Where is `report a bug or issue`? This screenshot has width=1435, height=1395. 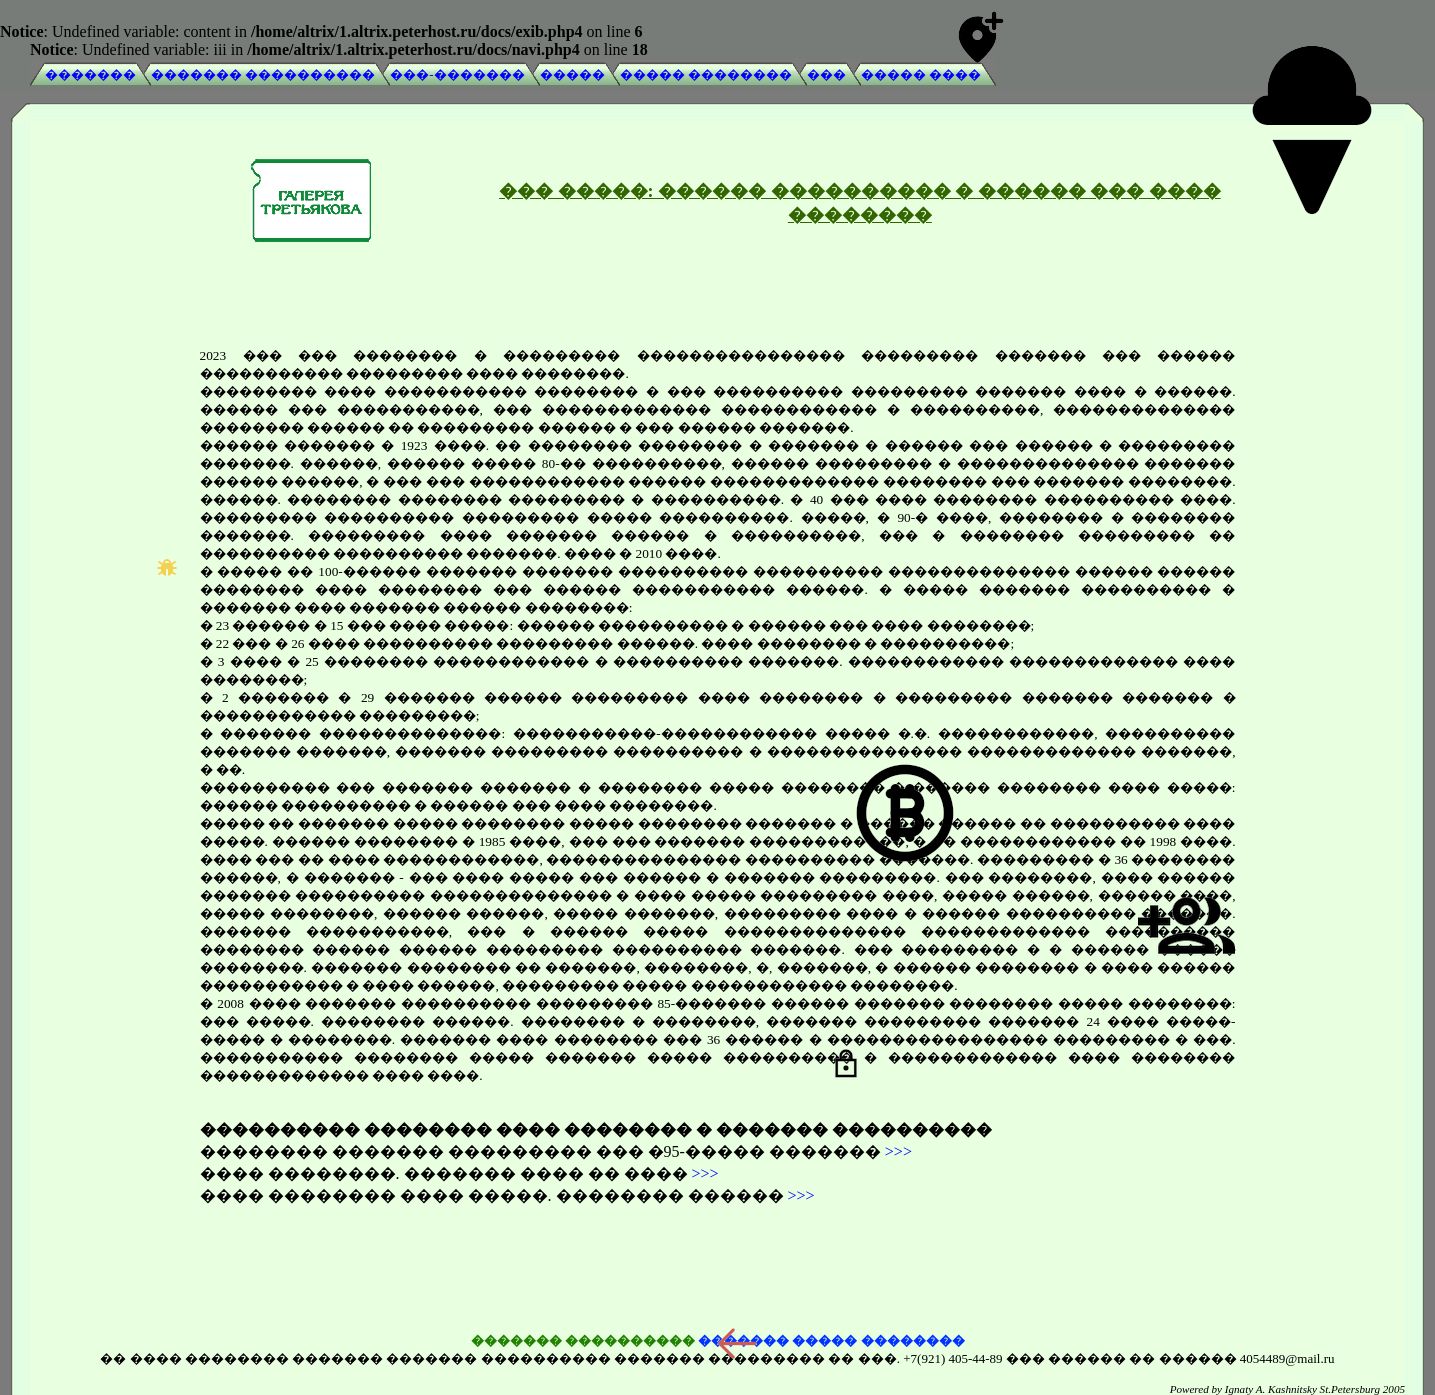
report a bug or issue is located at coordinates (167, 567).